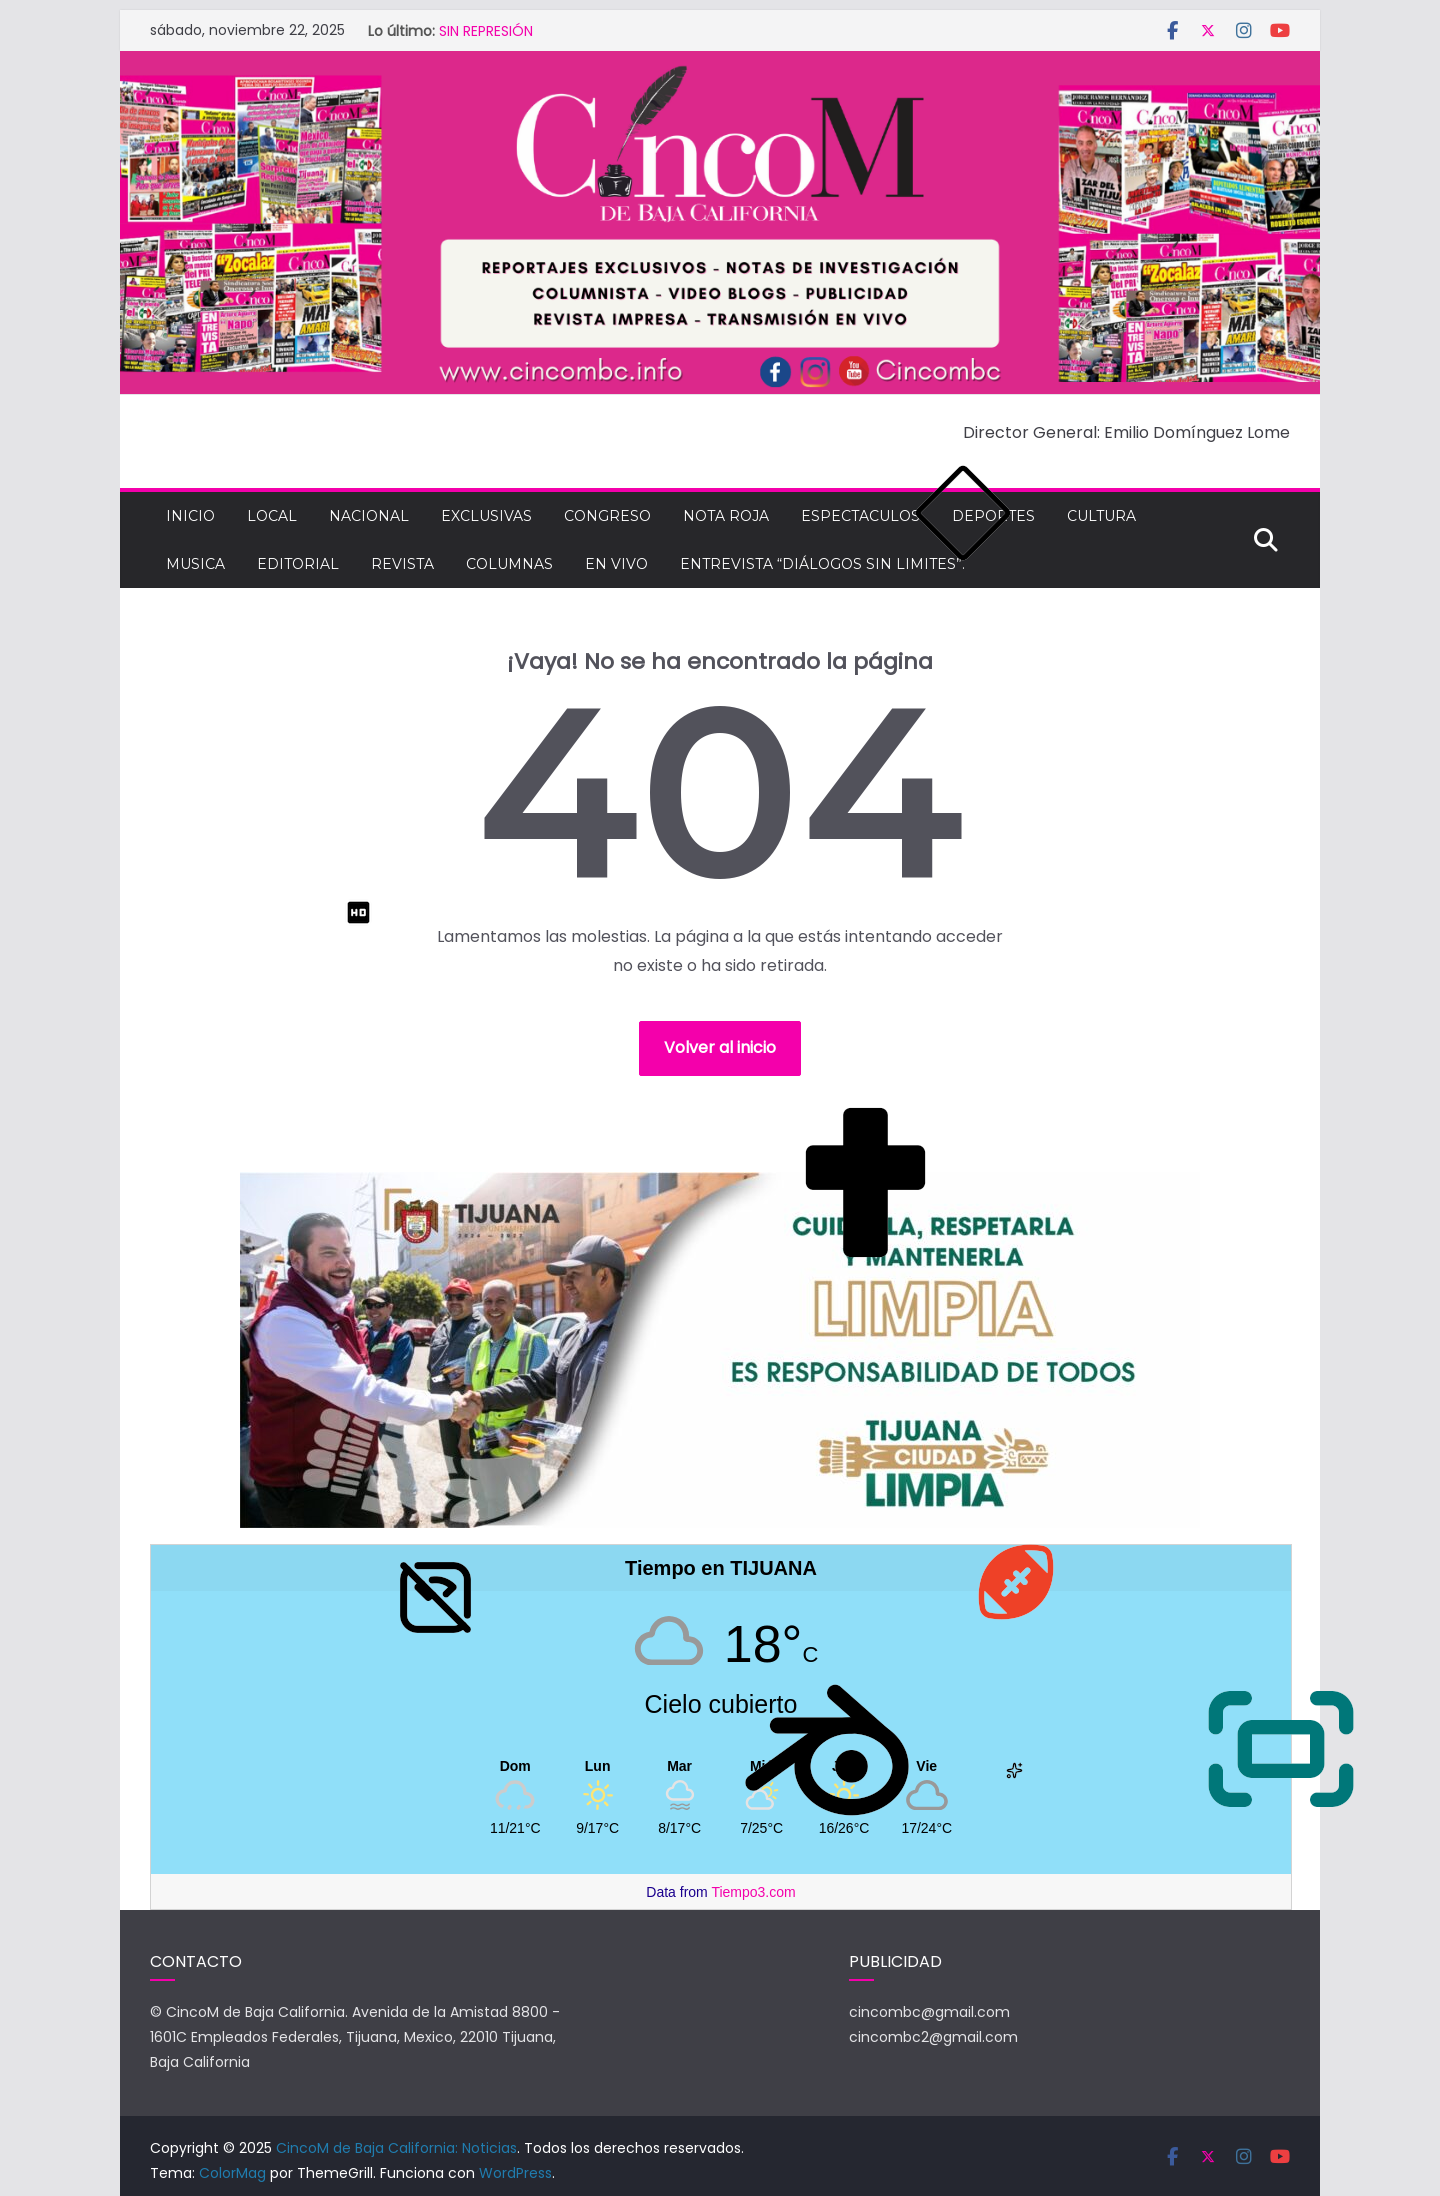  Describe the element at coordinates (1014, 1770) in the screenshot. I see `access AI-powered or smart features` at that location.